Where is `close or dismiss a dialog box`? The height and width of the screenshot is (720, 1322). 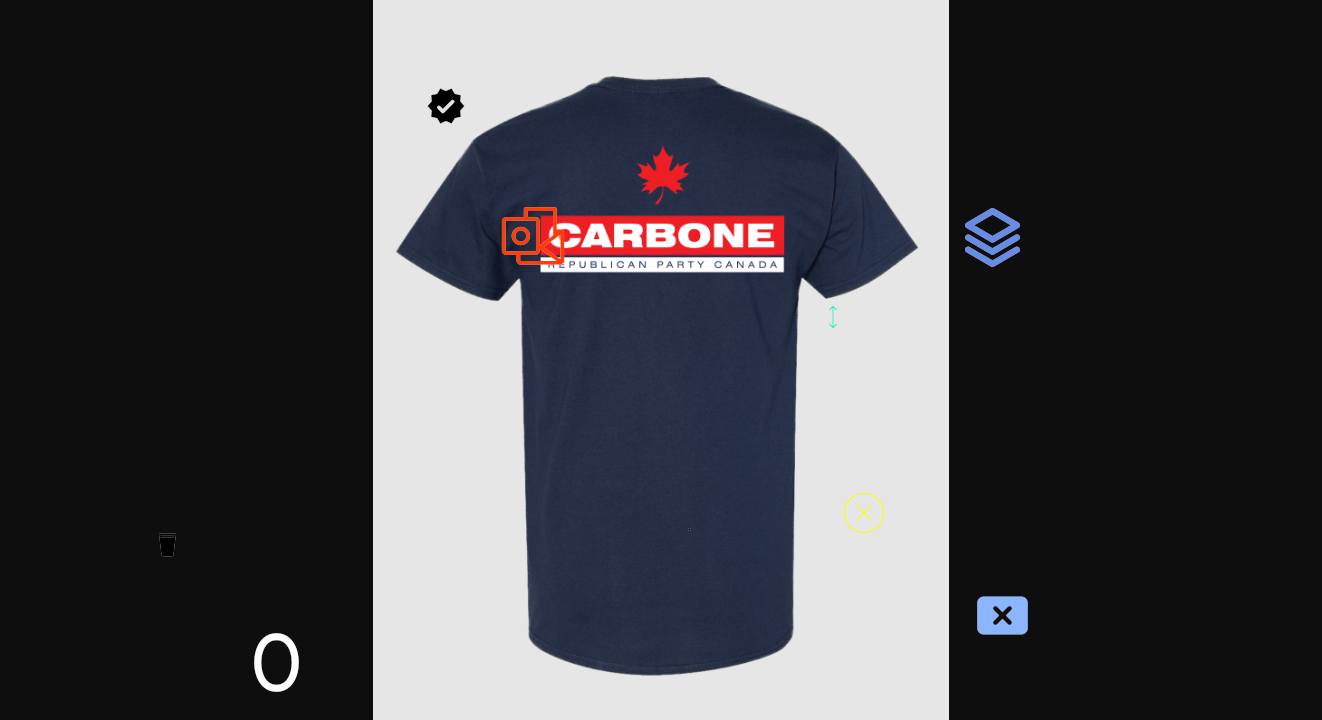 close or dismiss a dialog box is located at coordinates (1002, 615).